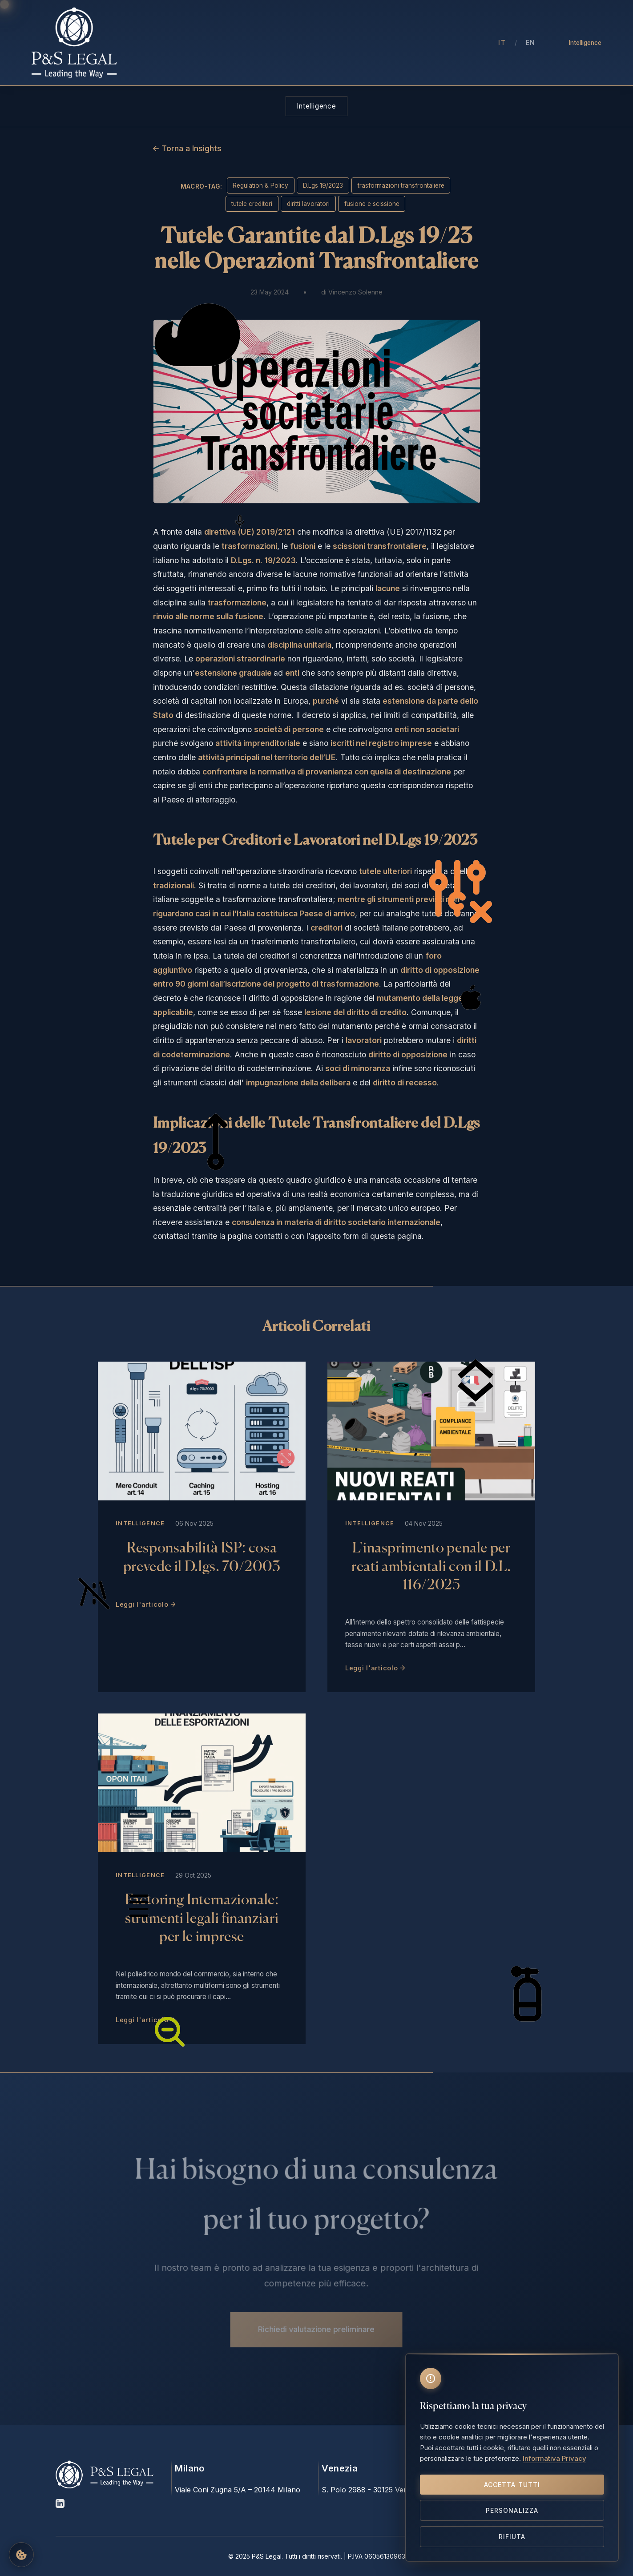 This screenshot has width=633, height=2576. Describe the element at coordinates (240, 521) in the screenshot. I see `tap to start voice input` at that location.